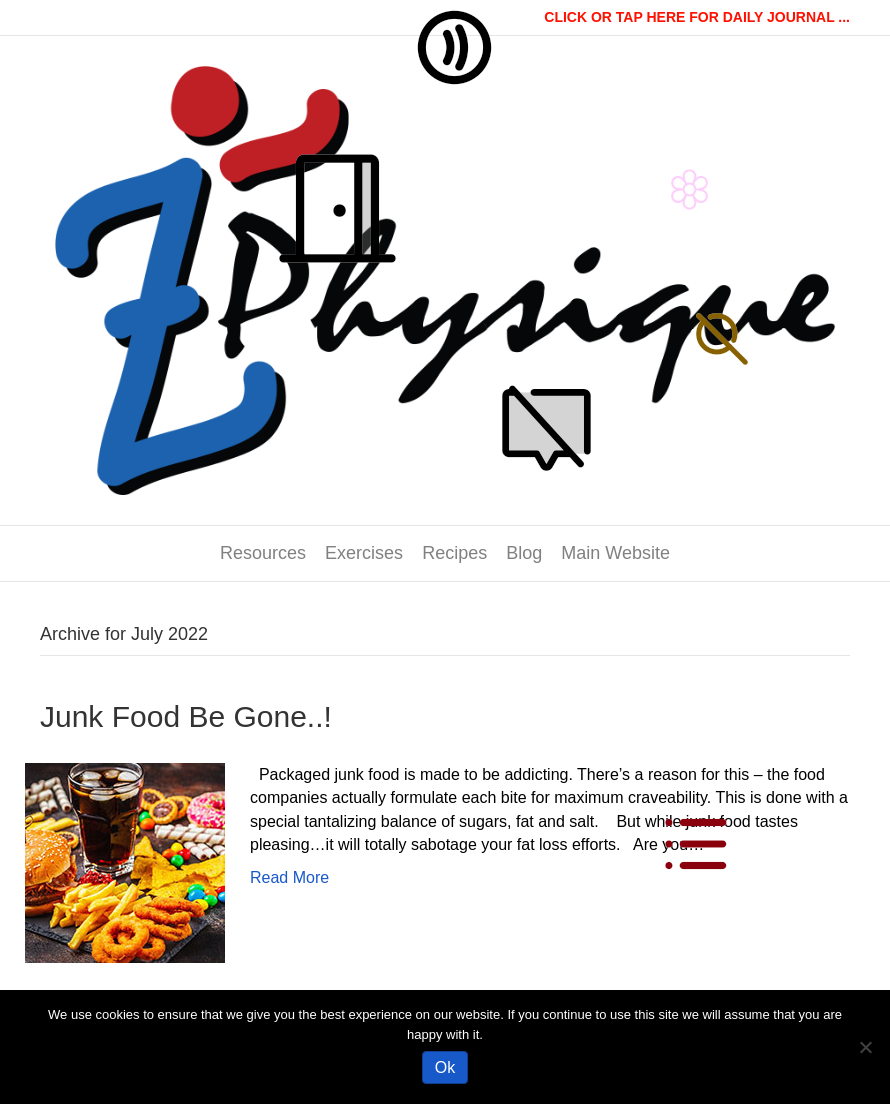  I want to click on view items in list format, so click(694, 844).